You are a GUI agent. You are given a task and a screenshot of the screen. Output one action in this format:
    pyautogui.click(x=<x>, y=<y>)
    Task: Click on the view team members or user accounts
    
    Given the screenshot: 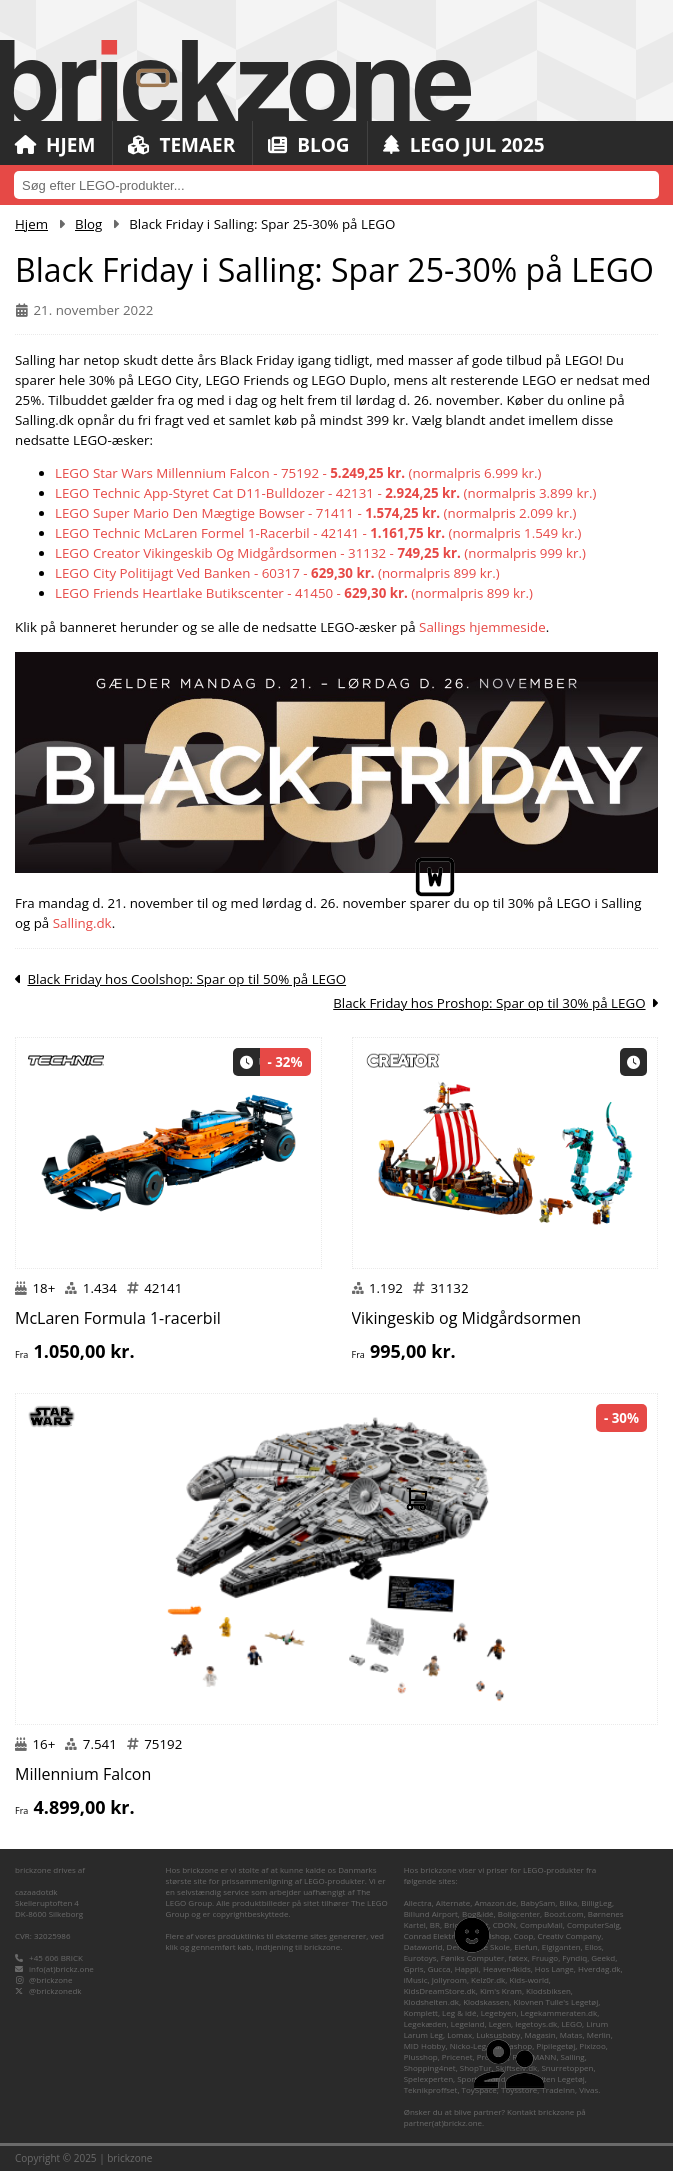 What is the action you would take?
    pyautogui.click(x=509, y=2064)
    